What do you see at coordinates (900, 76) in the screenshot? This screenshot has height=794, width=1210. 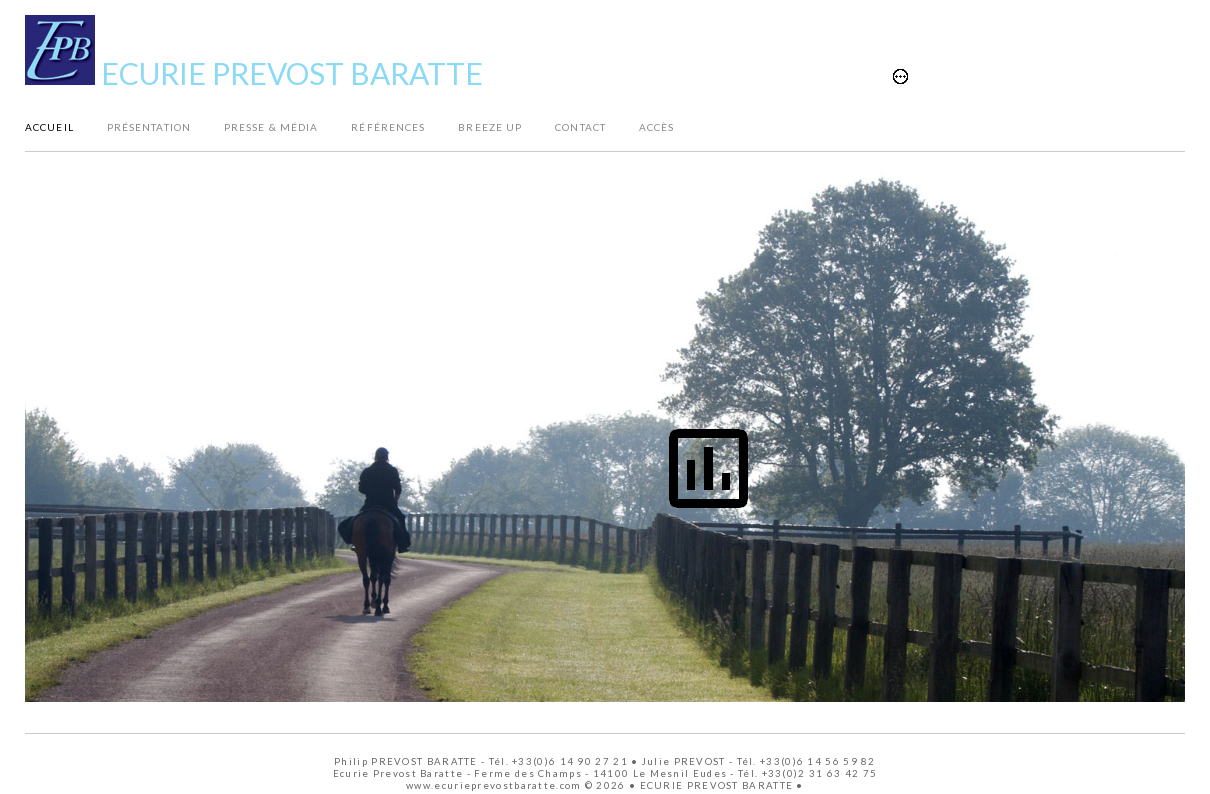 I see `view more options or actions` at bounding box center [900, 76].